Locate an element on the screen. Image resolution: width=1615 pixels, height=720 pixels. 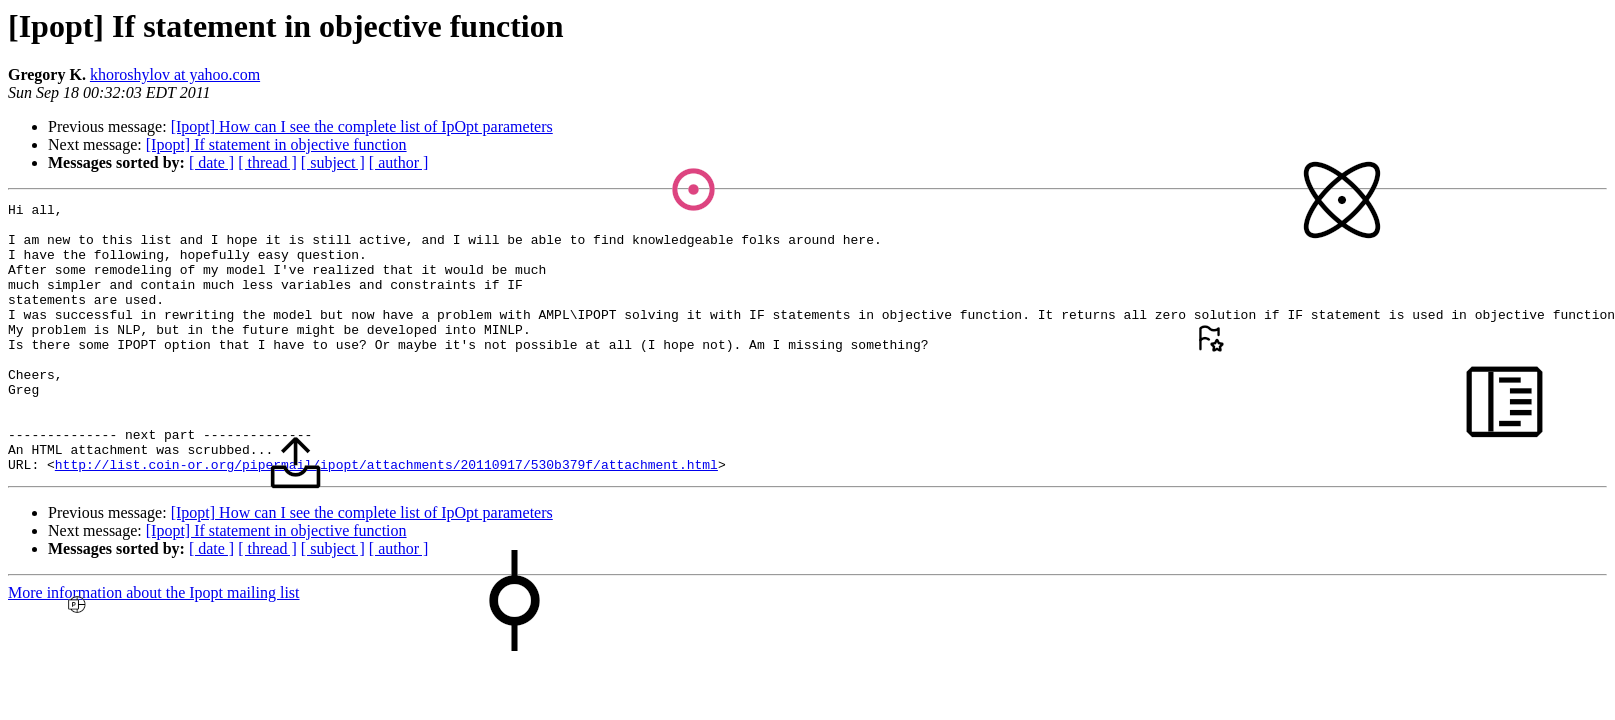
mark as featured or important is located at coordinates (1209, 337).